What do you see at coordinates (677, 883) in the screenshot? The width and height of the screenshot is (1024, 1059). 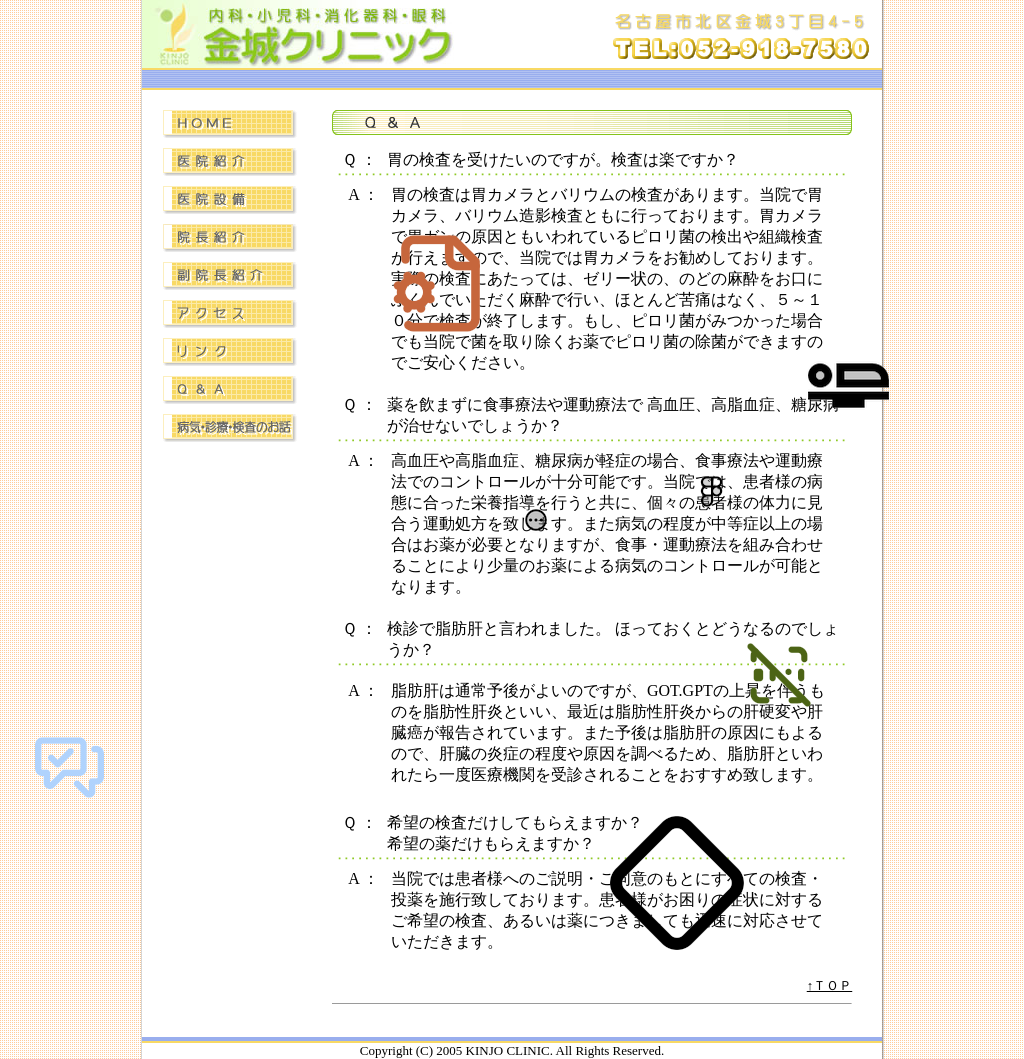 I see `indicates premium or VIP membership status` at bounding box center [677, 883].